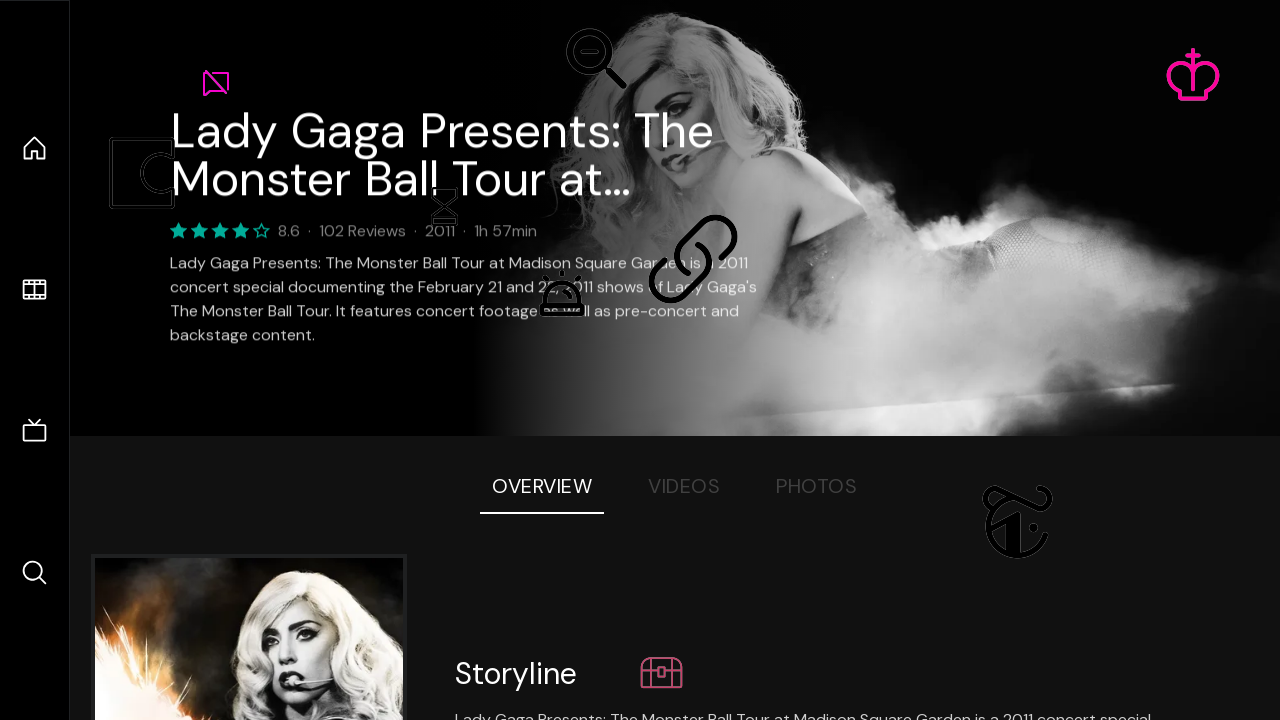  I want to click on open the New York Times app, so click(1017, 520).